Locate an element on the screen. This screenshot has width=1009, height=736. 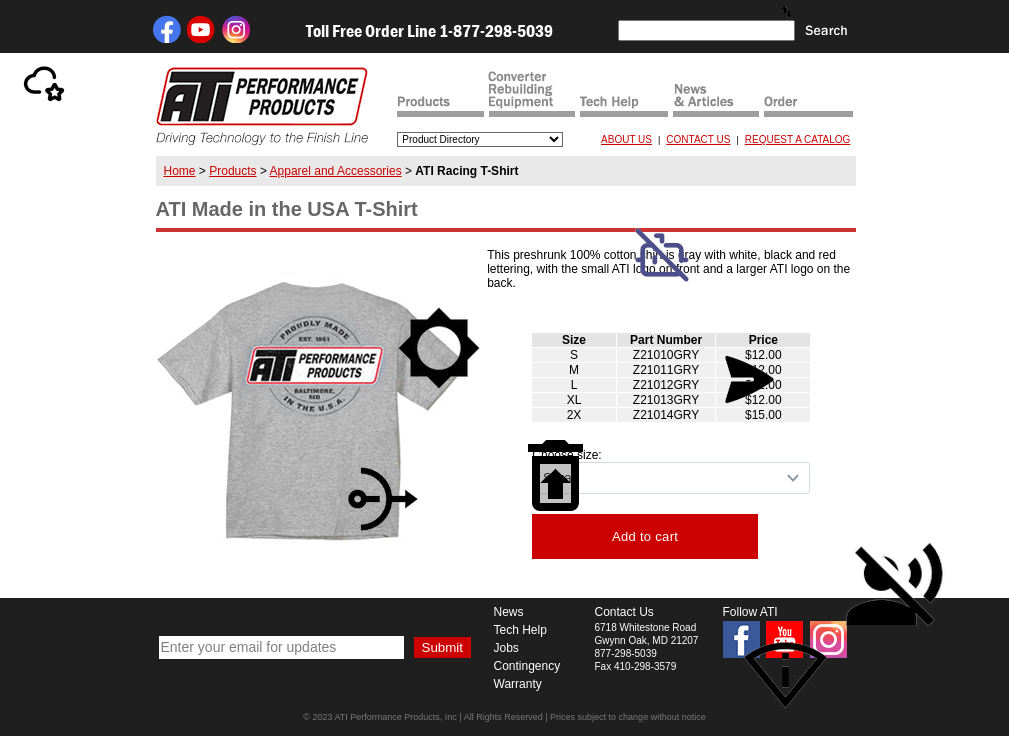
view wifi network information is located at coordinates (785, 673).